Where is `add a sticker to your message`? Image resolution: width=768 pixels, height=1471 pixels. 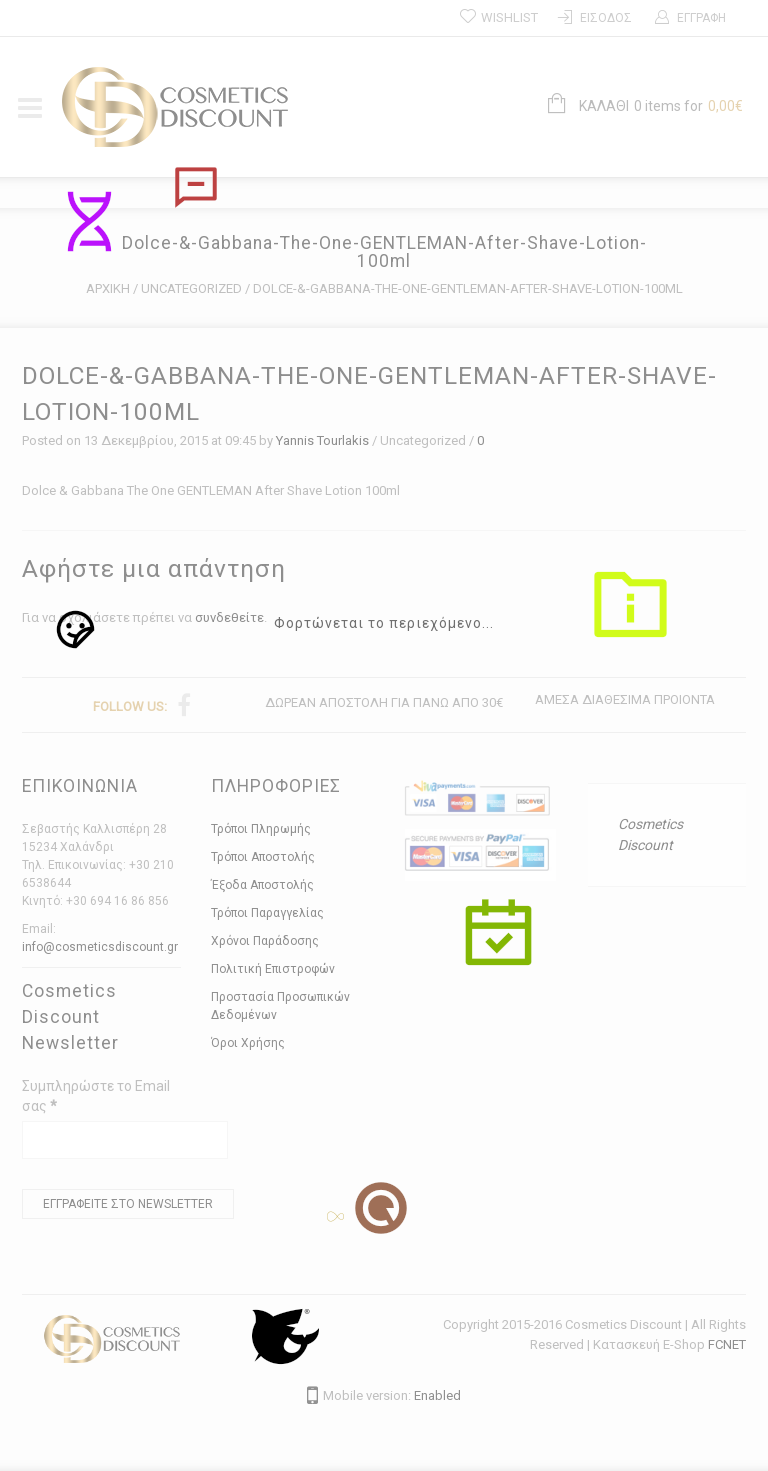 add a sticker to your message is located at coordinates (75, 629).